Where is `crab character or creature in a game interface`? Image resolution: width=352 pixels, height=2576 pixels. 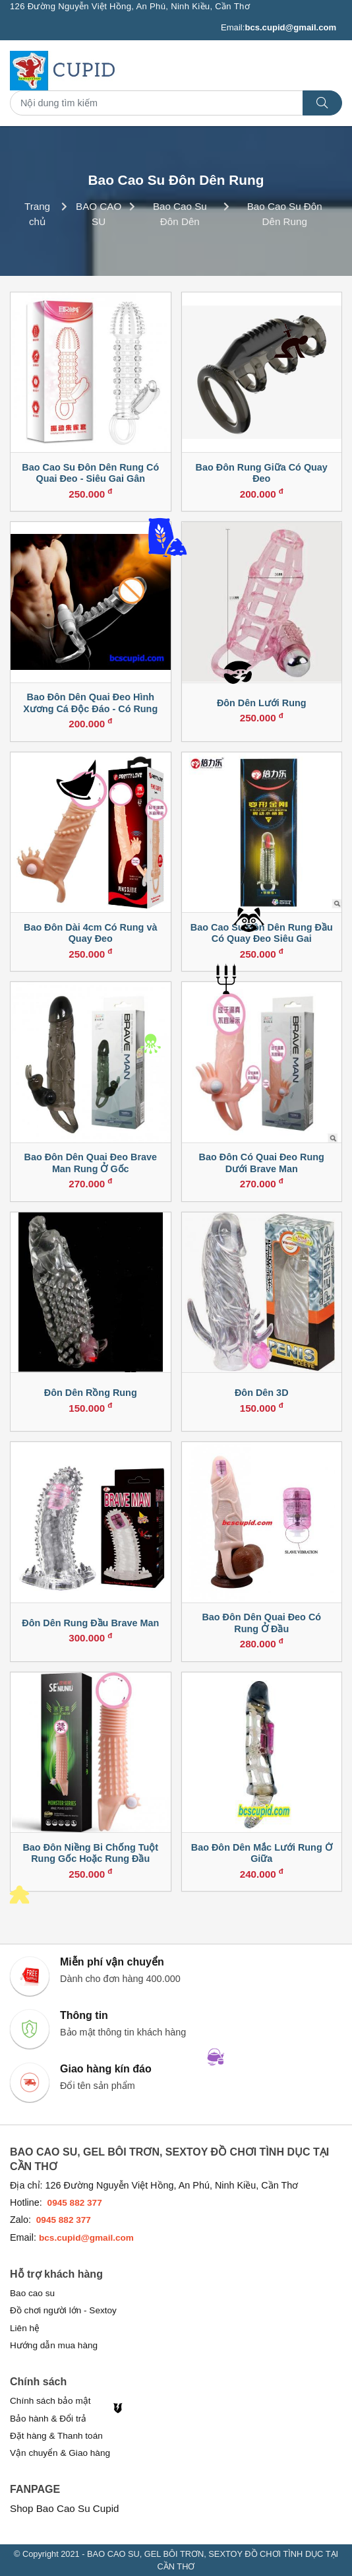
crab character or creature in a game interface is located at coordinates (238, 673).